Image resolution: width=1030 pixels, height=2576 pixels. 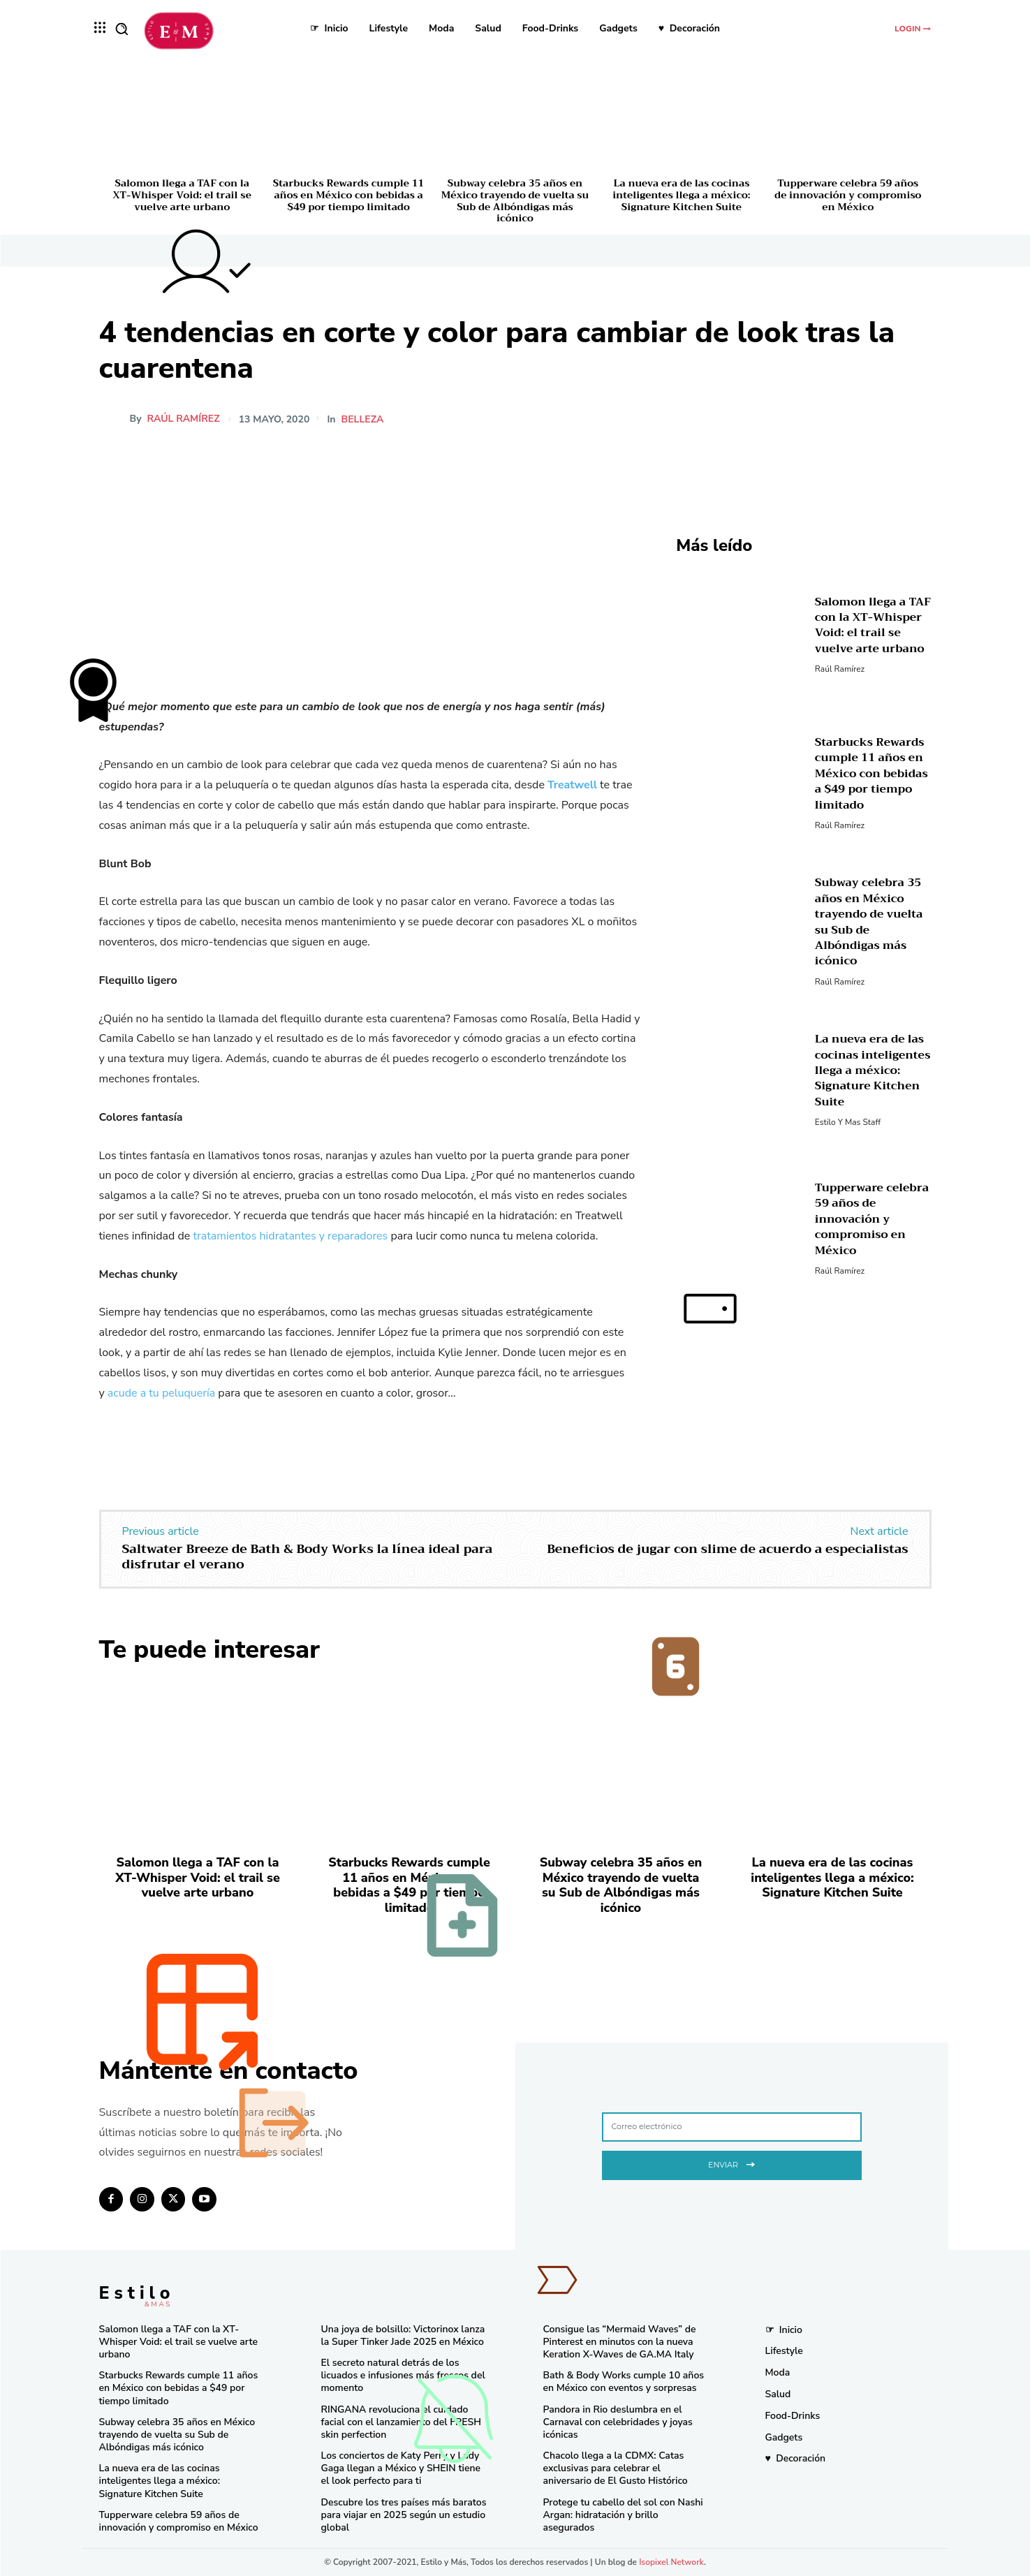 I want to click on mute notifications, so click(x=455, y=2419).